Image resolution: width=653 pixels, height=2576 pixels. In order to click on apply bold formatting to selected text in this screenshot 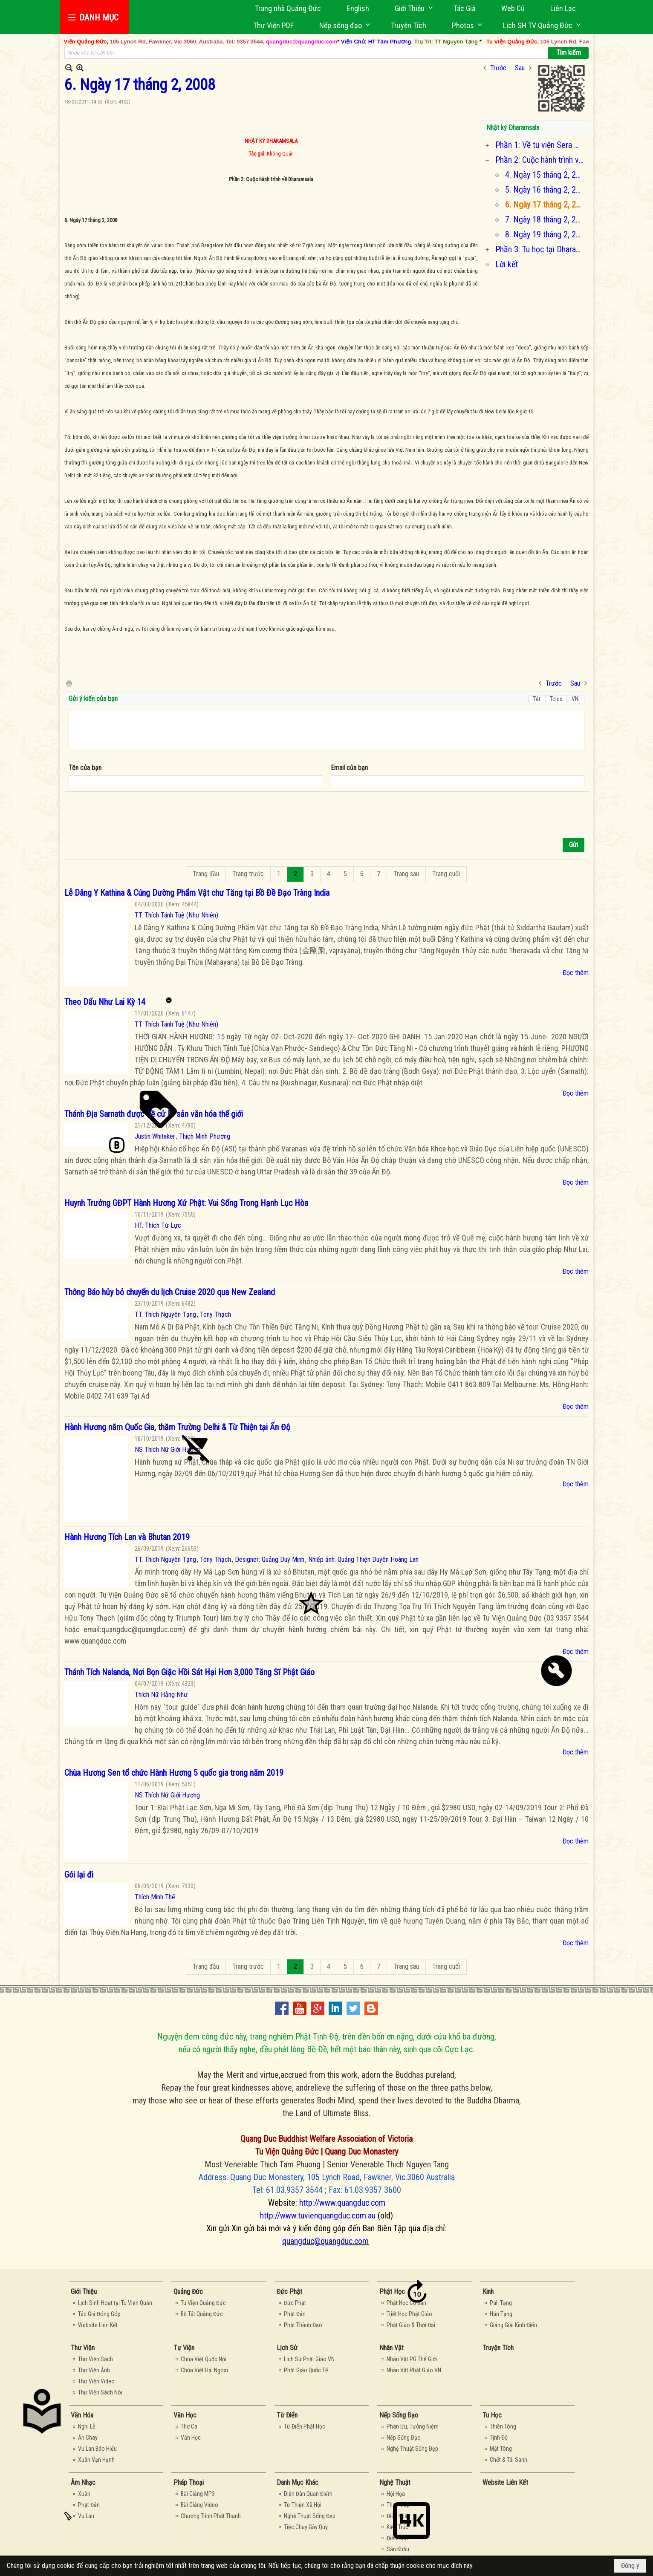, I will do `click(117, 1145)`.